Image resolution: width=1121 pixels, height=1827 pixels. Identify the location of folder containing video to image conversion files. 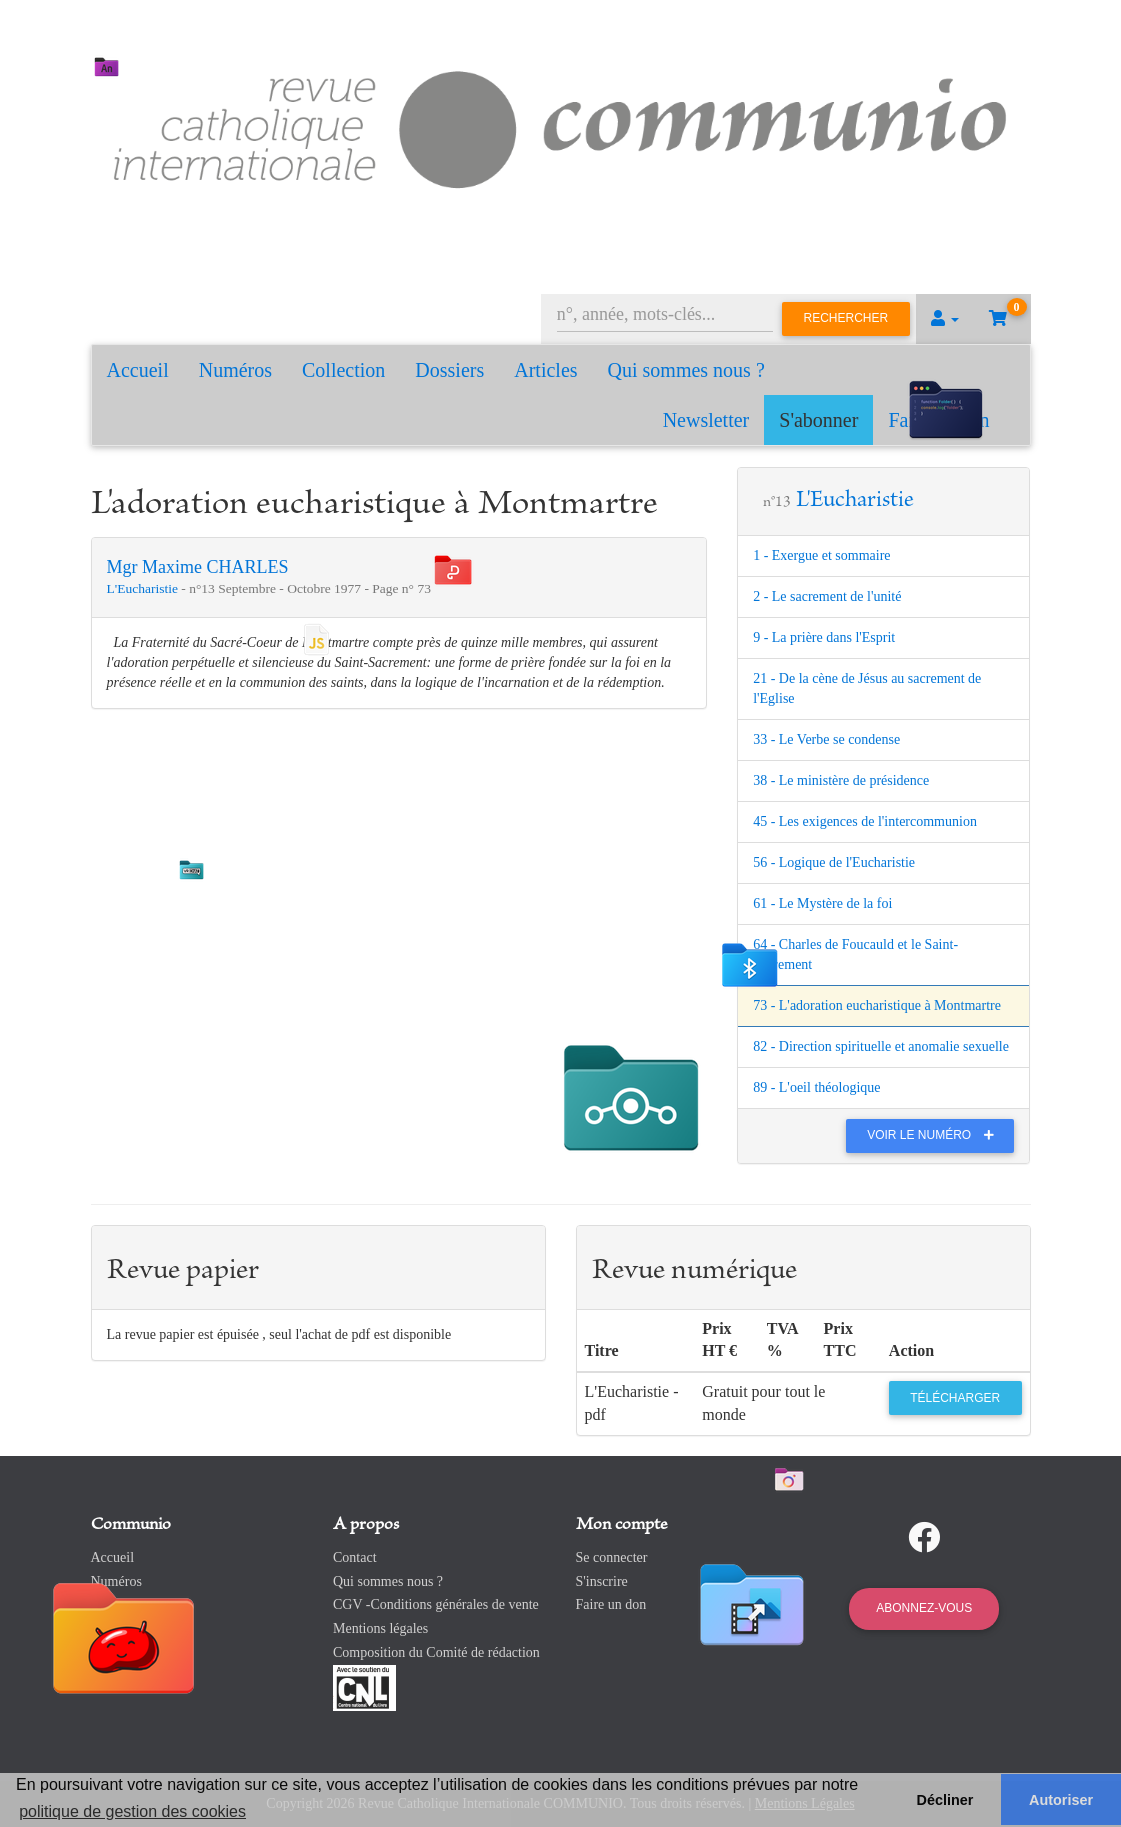
(751, 1607).